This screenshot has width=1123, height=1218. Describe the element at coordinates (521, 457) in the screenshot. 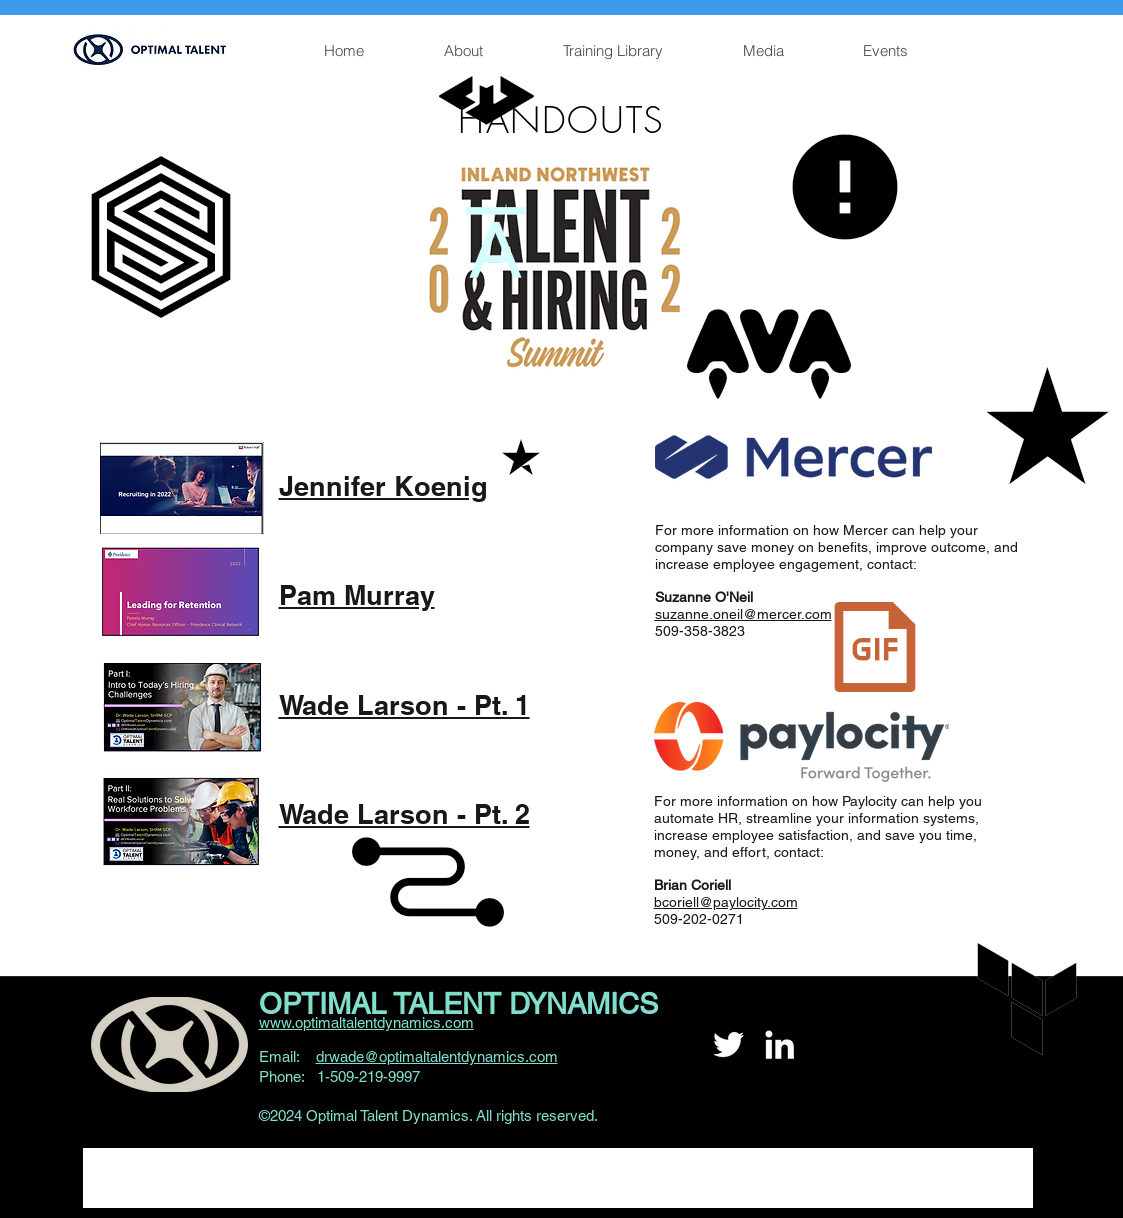

I see `view trustpilot reviews` at that location.